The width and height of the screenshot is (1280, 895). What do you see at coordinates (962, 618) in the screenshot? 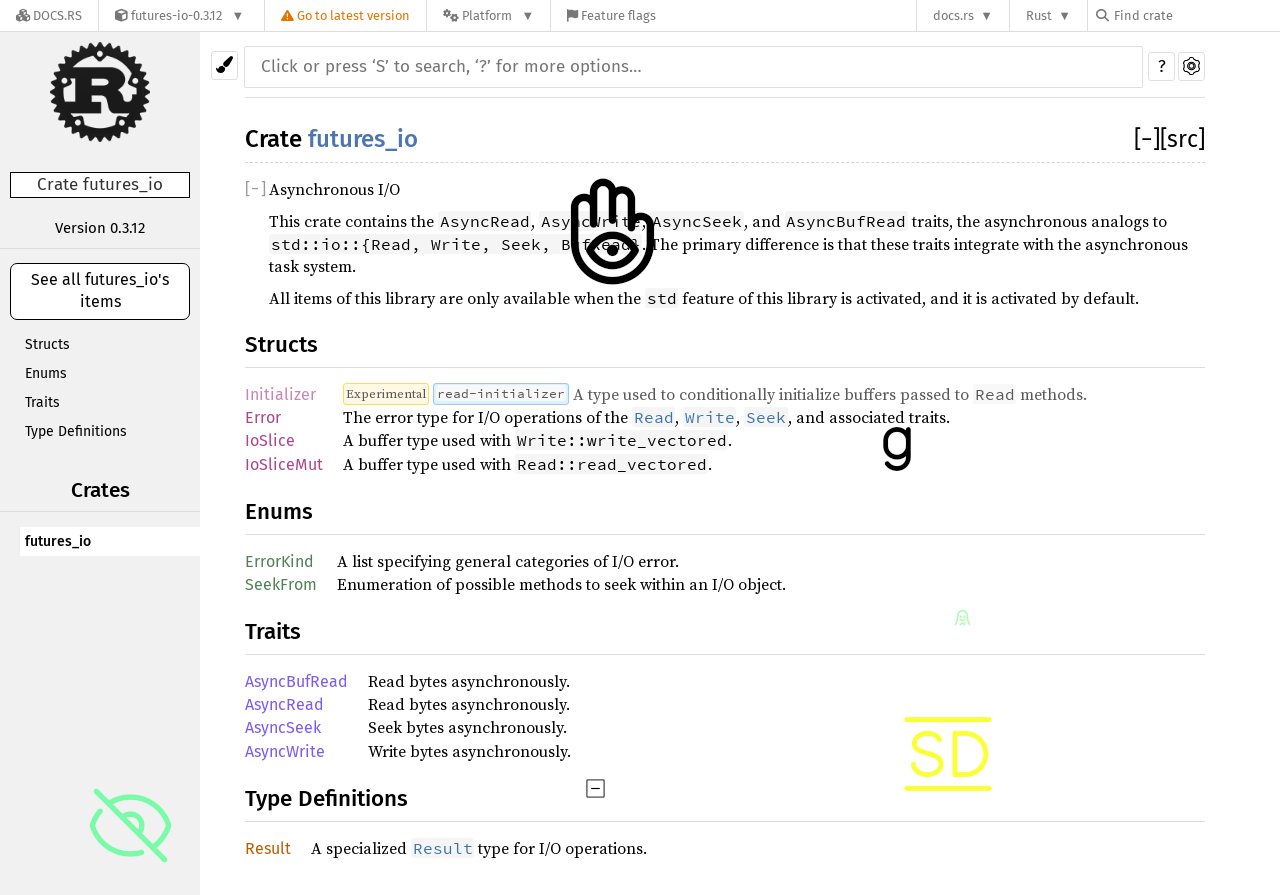
I see `indicates linux operating system compatibility` at bounding box center [962, 618].